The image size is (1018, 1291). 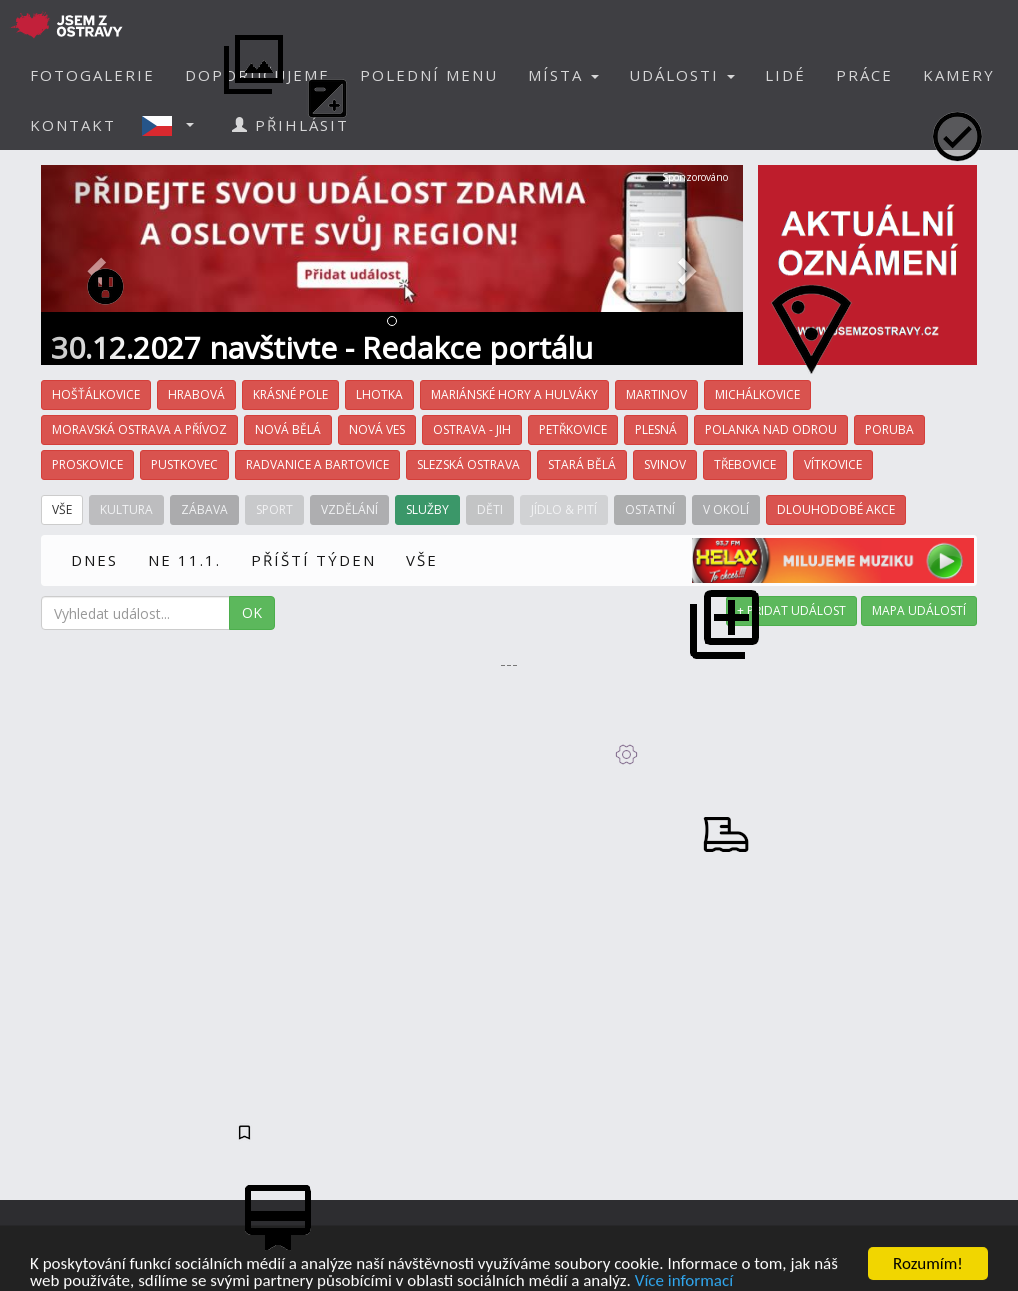 I want to click on access settings or preferences, so click(x=626, y=754).